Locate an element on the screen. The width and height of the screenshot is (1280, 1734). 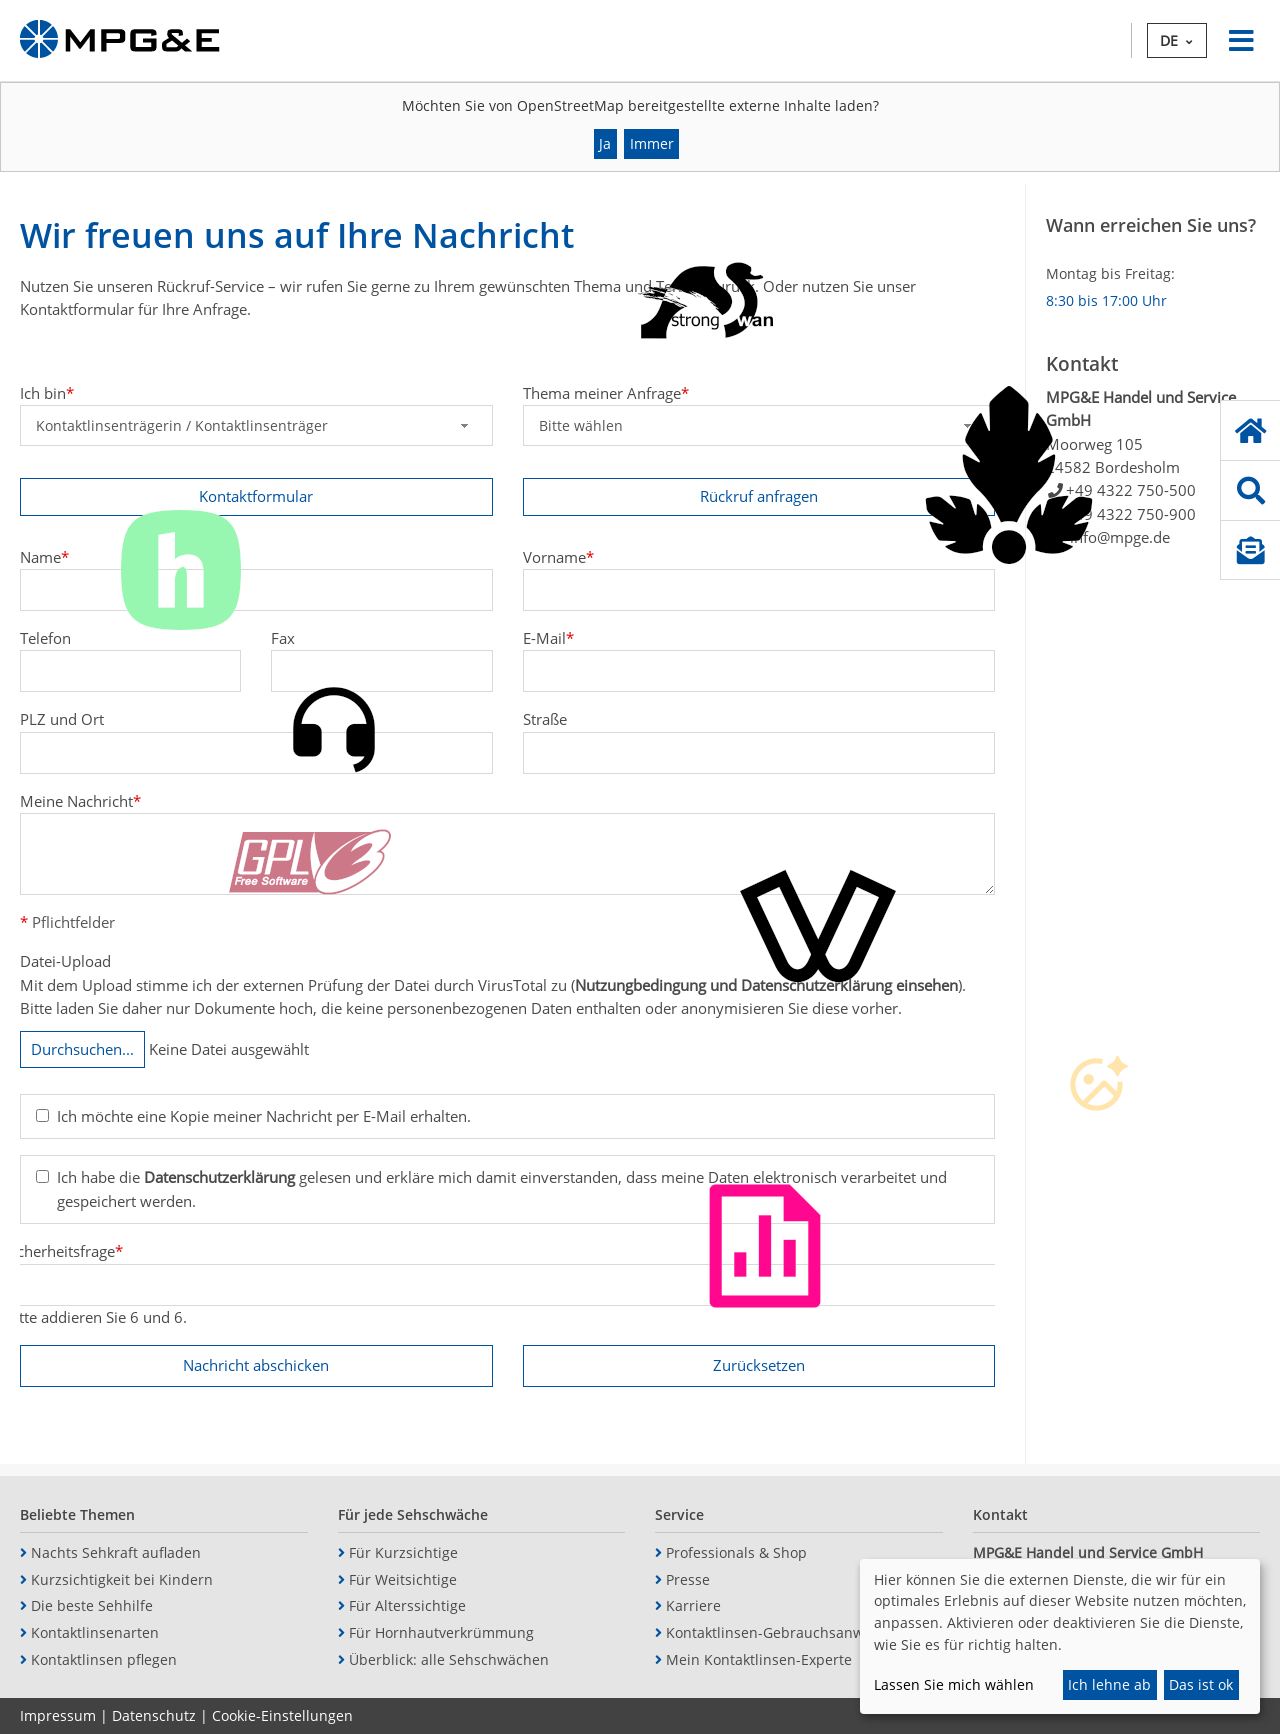
generate AI-enhanced image is located at coordinates (1096, 1084).